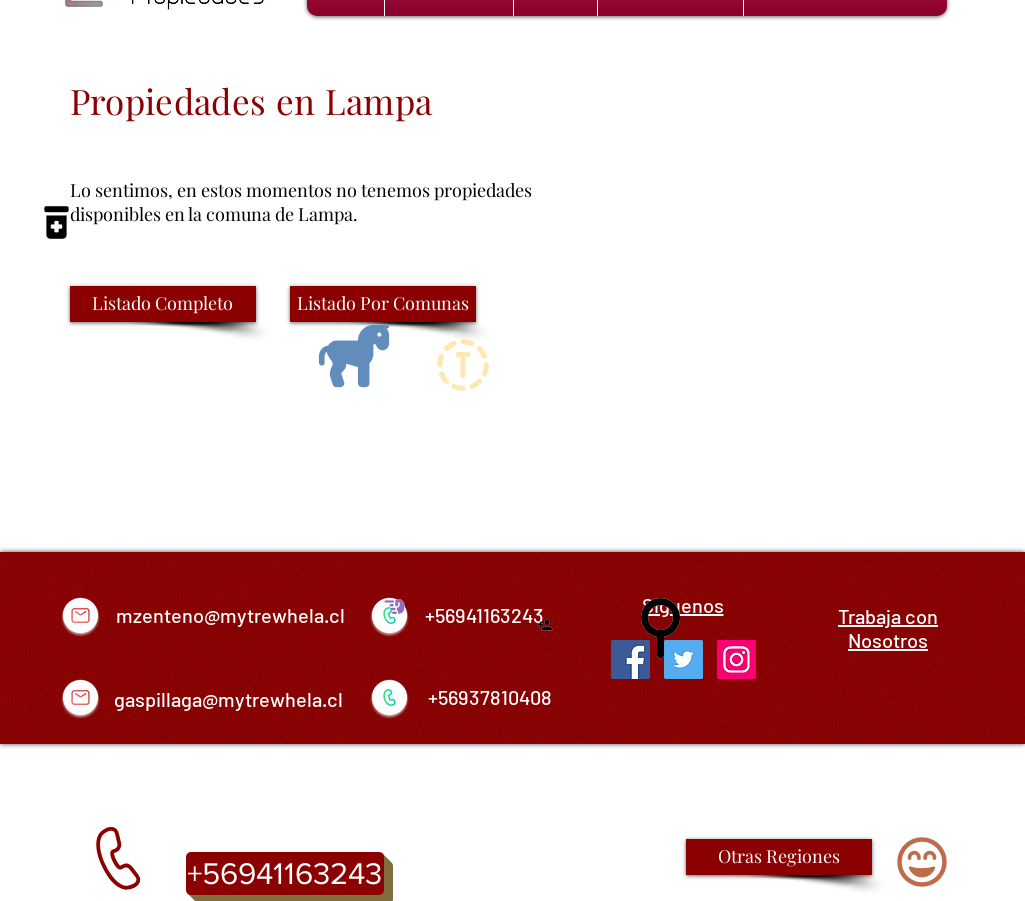 This screenshot has height=901, width=1025. What do you see at coordinates (660, 626) in the screenshot?
I see `indicates gender-neutral or non-binary option` at bounding box center [660, 626].